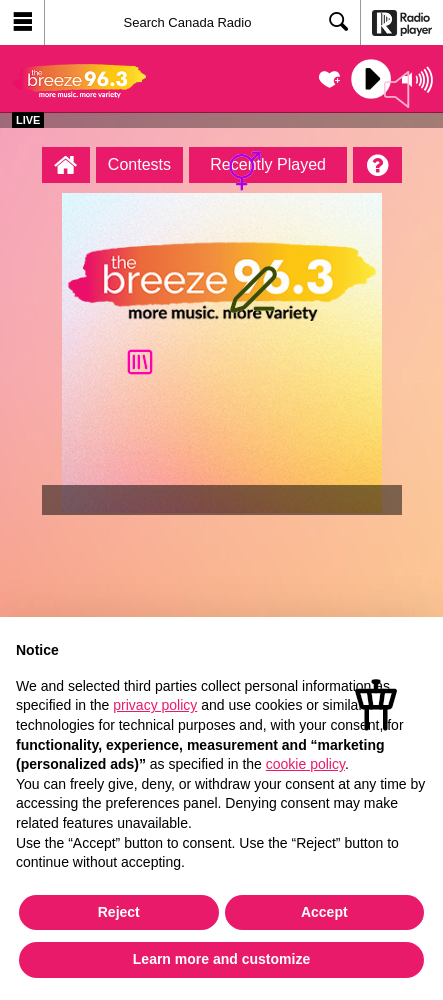  What do you see at coordinates (376, 705) in the screenshot?
I see `access air traffic control features` at bounding box center [376, 705].